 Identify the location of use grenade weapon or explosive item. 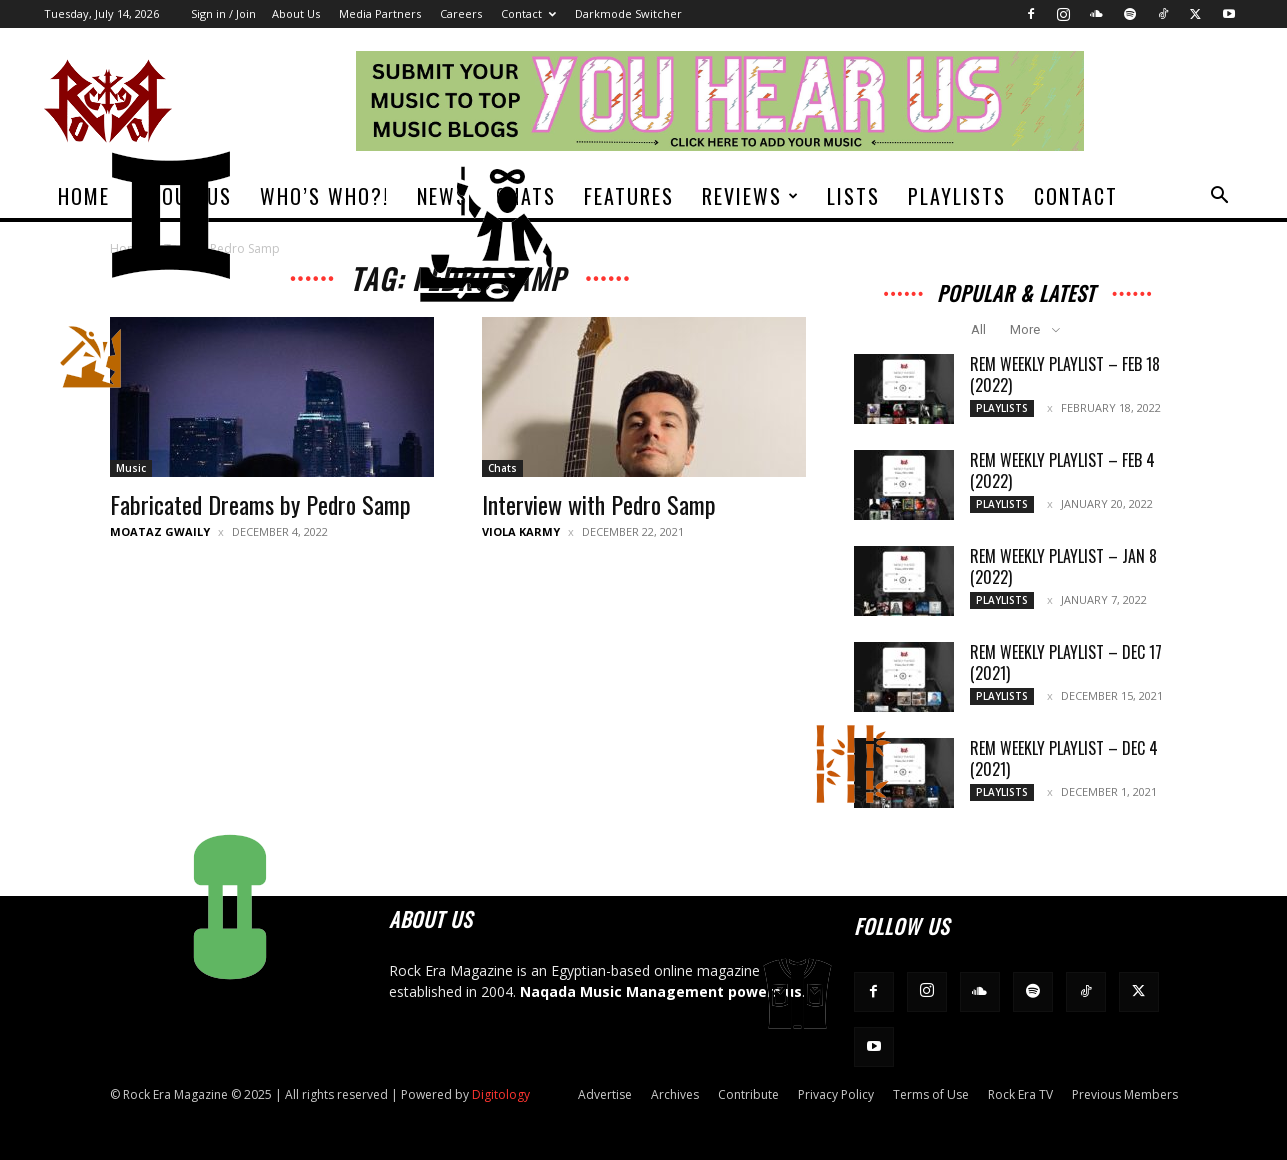
(230, 907).